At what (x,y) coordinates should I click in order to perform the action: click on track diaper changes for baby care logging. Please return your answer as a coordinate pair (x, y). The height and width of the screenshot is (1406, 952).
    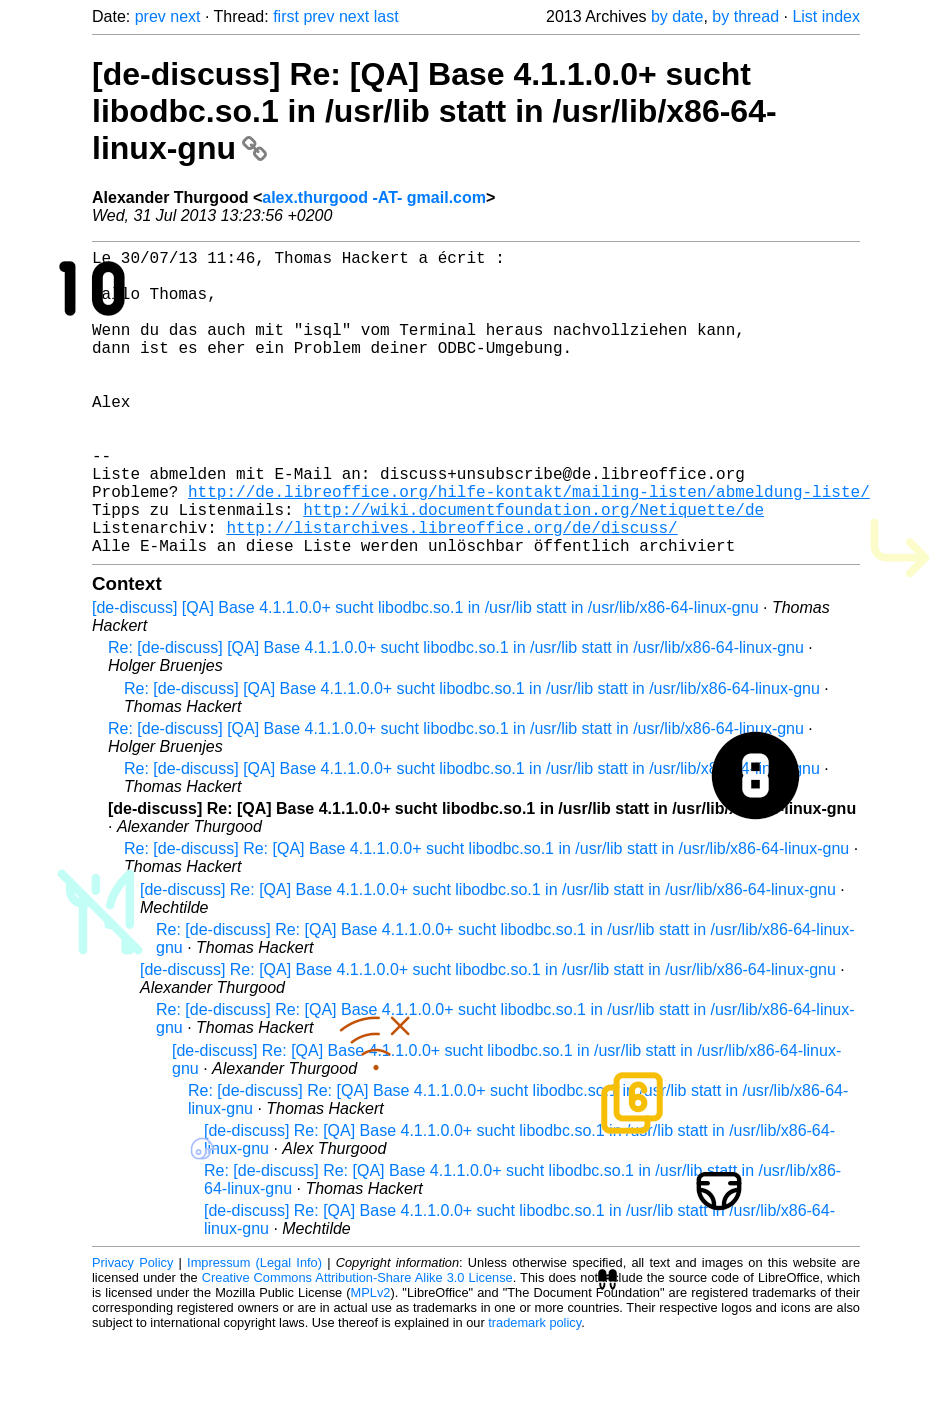
    Looking at the image, I should click on (719, 1190).